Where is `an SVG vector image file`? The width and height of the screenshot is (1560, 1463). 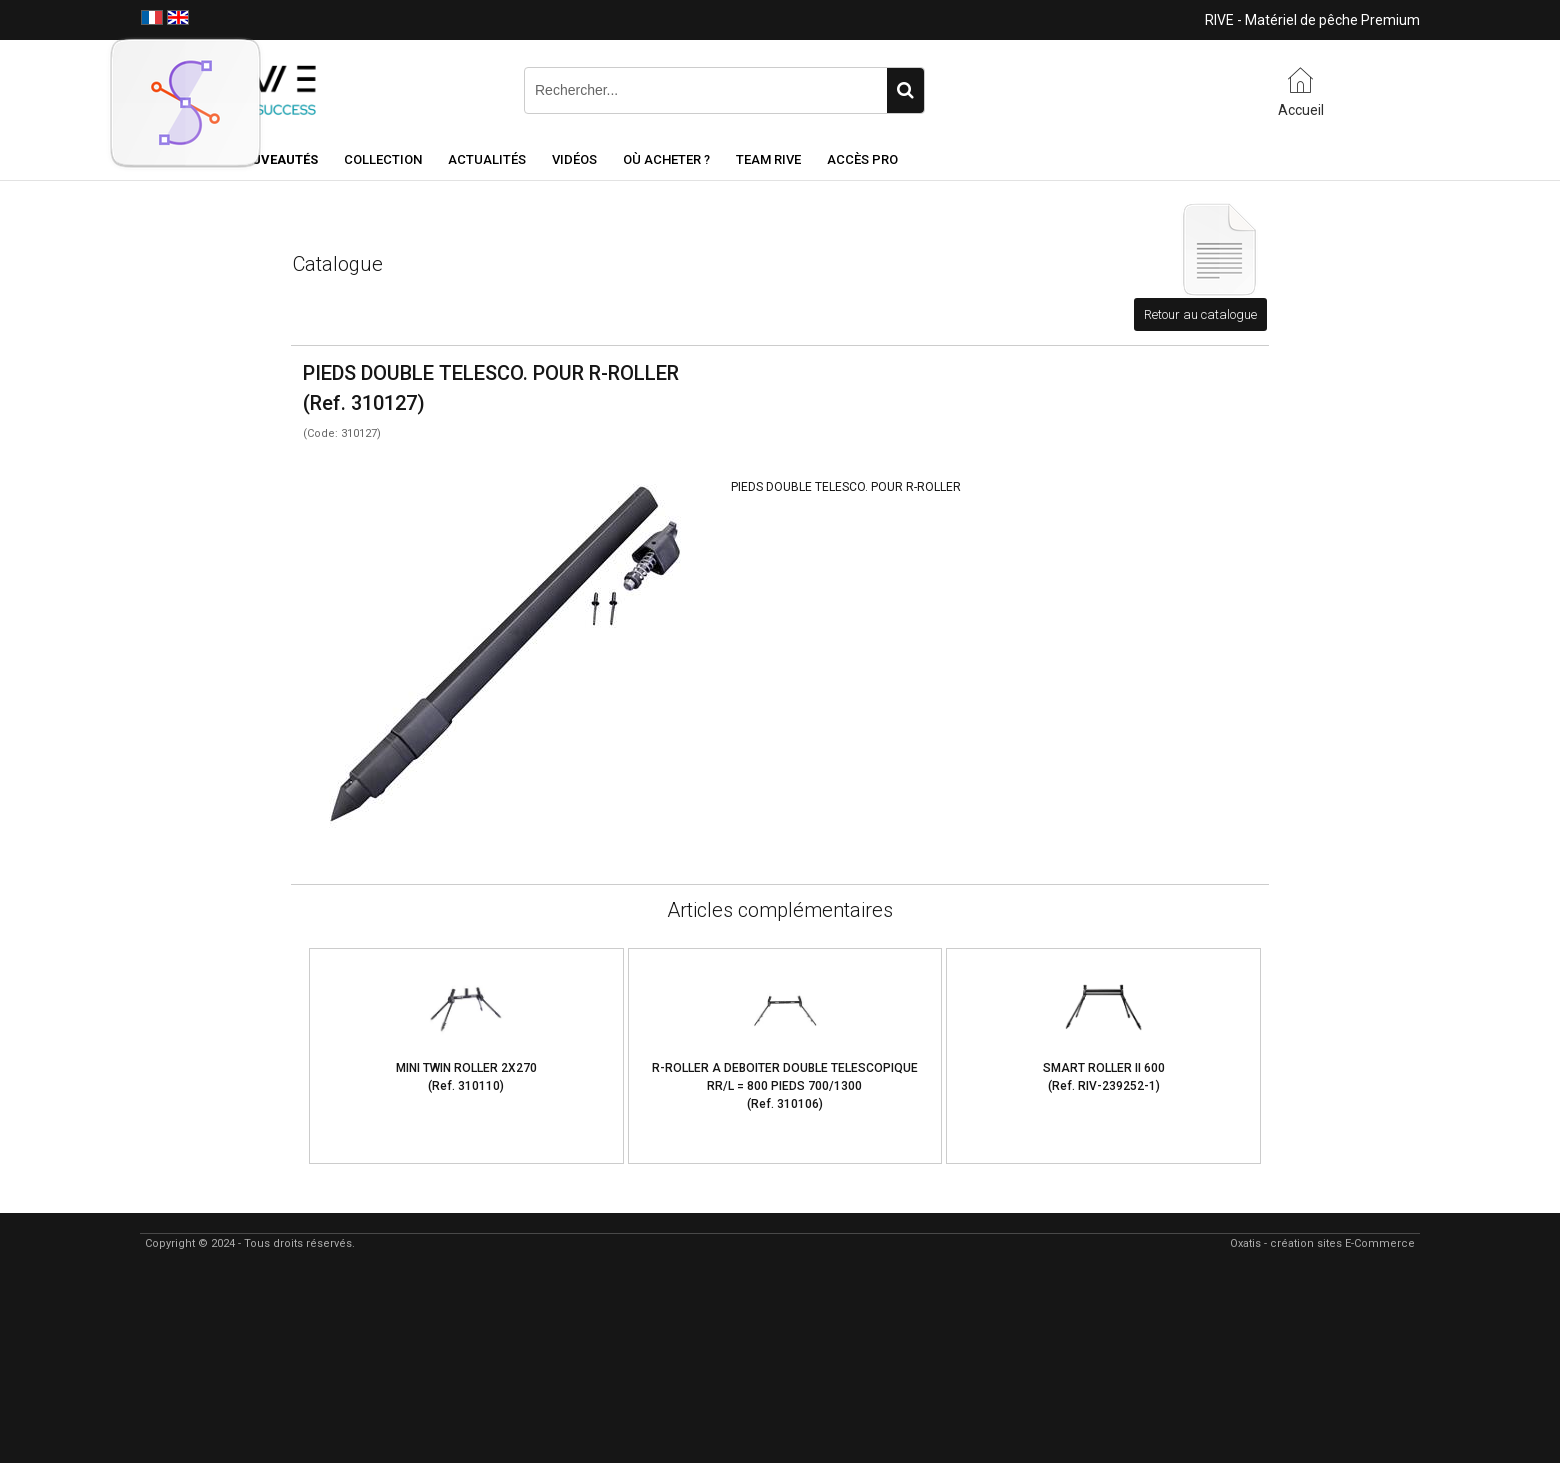
an SVG vector image file is located at coordinates (185, 97).